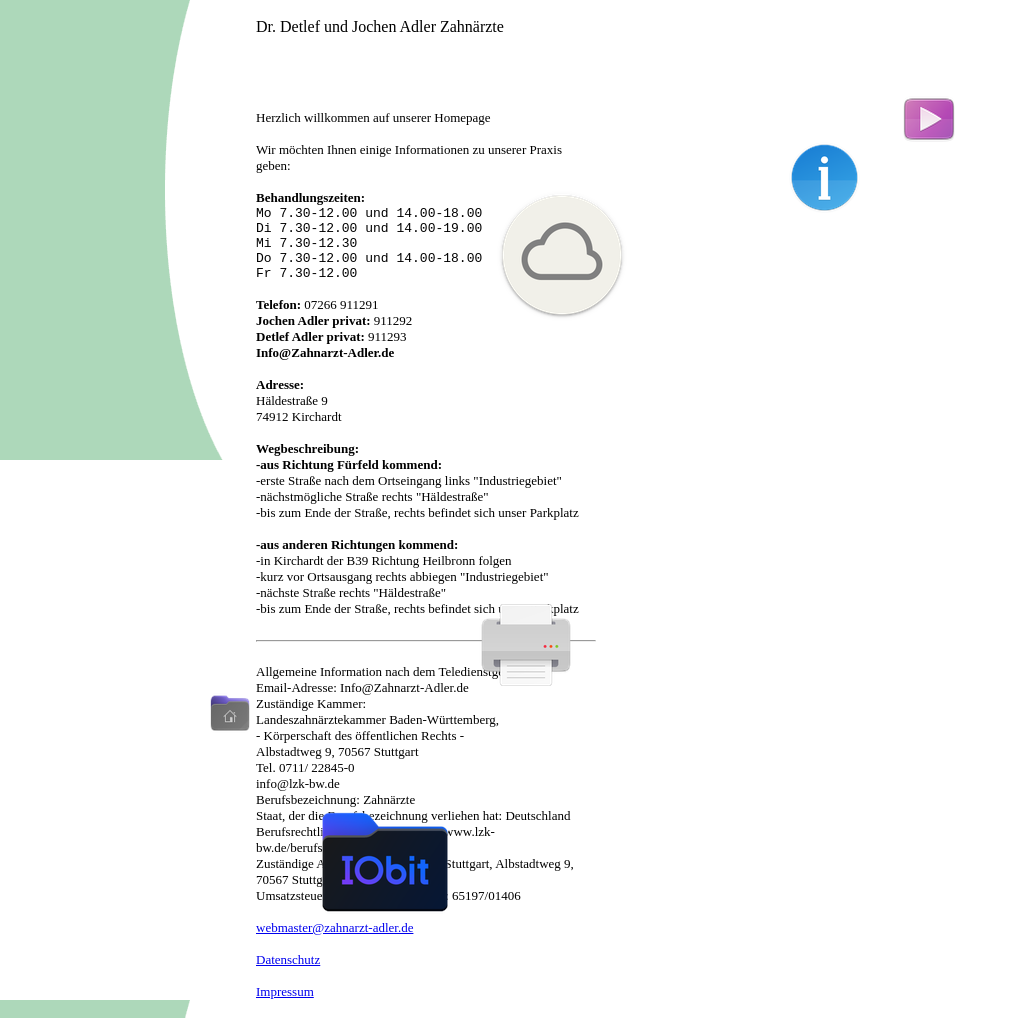 The width and height of the screenshot is (1024, 1018). Describe the element at coordinates (562, 255) in the screenshot. I see `dropbox smart sync enabled for cloud-only storage` at that location.